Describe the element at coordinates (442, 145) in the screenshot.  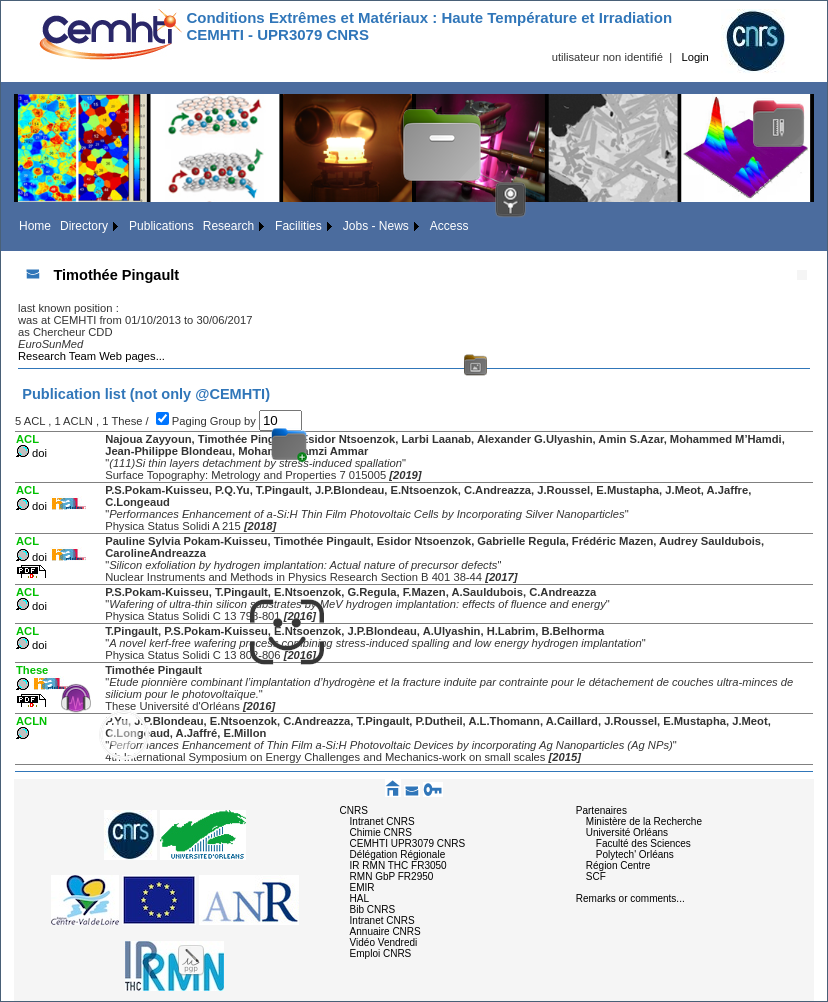
I see `open the file manager application` at that location.